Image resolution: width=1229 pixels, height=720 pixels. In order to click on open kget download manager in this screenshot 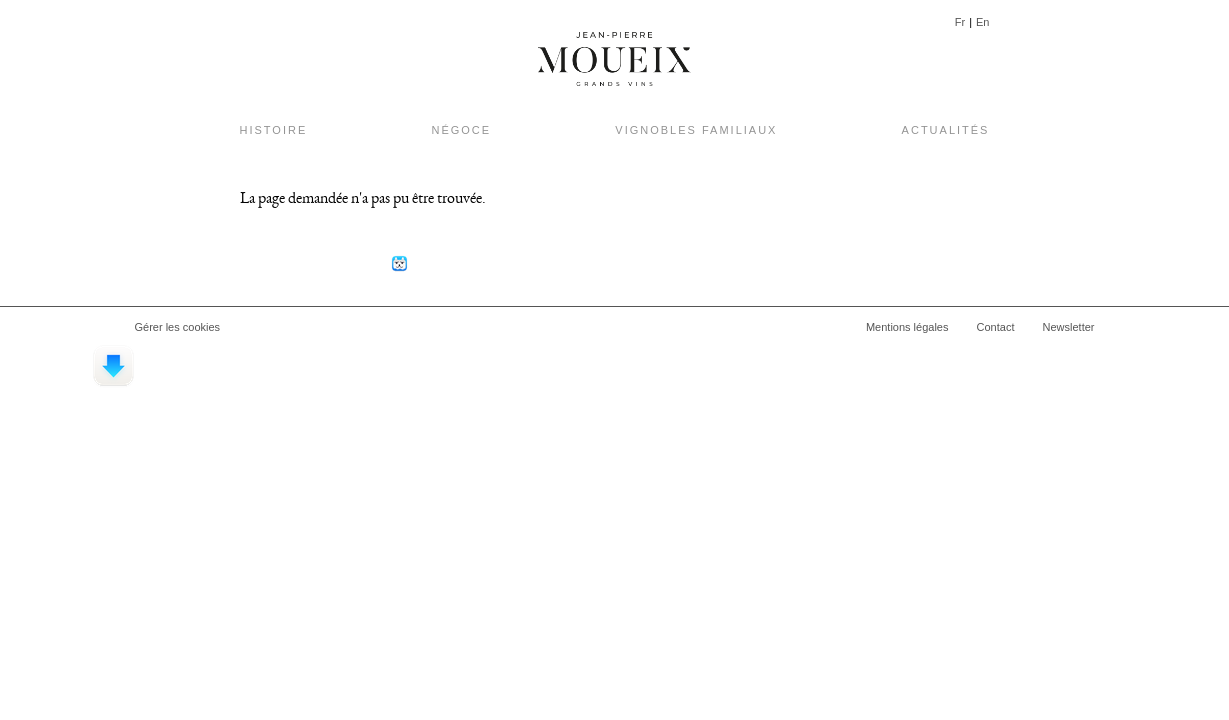, I will do `click(113, 365)`.